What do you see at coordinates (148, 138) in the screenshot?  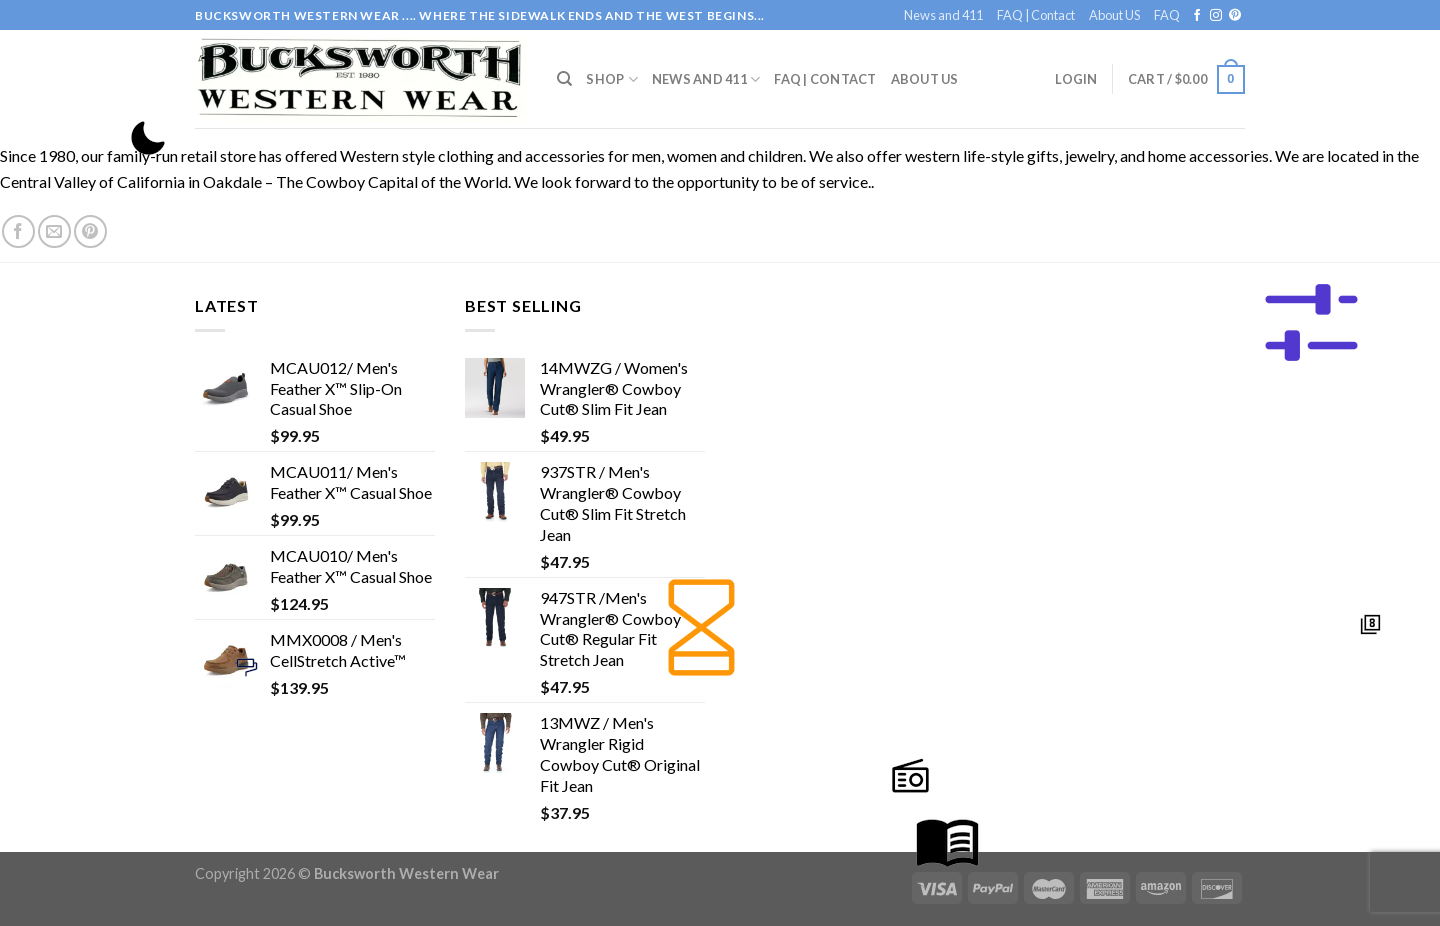 I see `switch to dark mode` at bounding box center [148, 138].